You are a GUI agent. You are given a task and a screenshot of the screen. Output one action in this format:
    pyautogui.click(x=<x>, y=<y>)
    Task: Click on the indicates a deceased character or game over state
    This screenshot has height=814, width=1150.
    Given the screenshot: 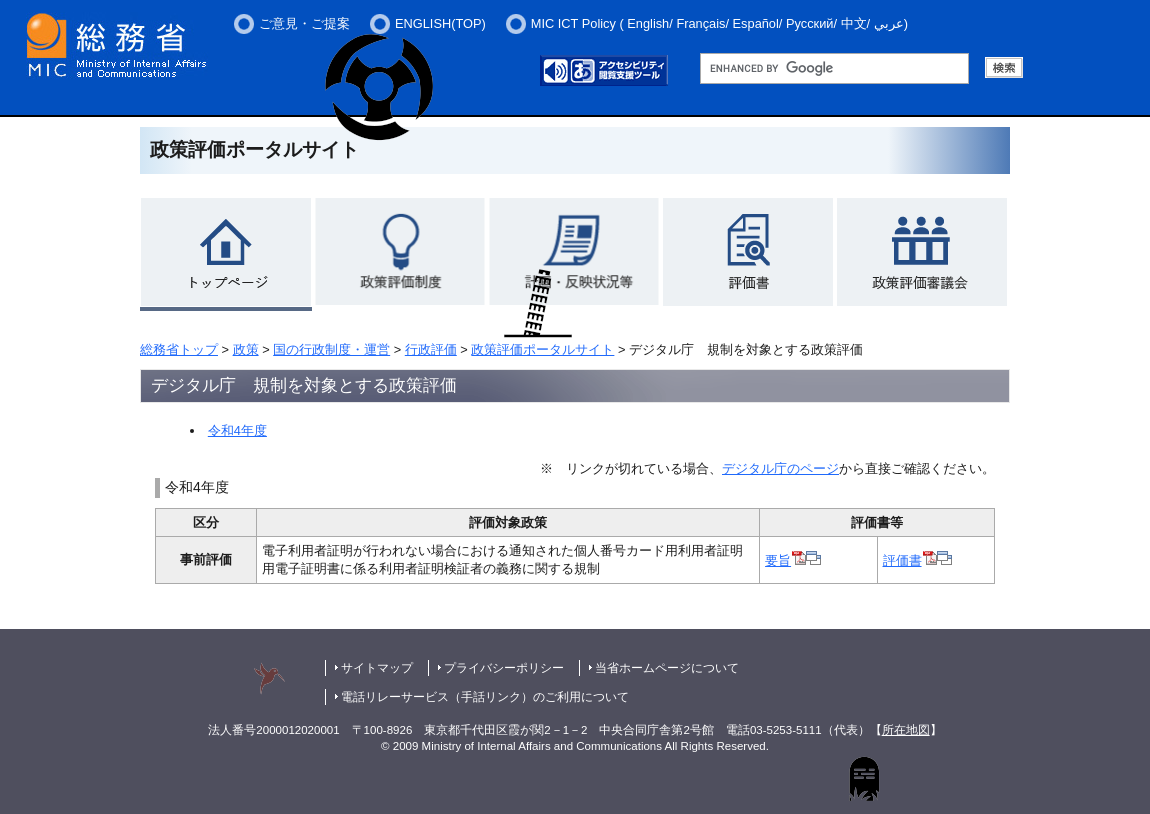 What is the action you would take?
    pyautogui.click(x=864, y=779)
    